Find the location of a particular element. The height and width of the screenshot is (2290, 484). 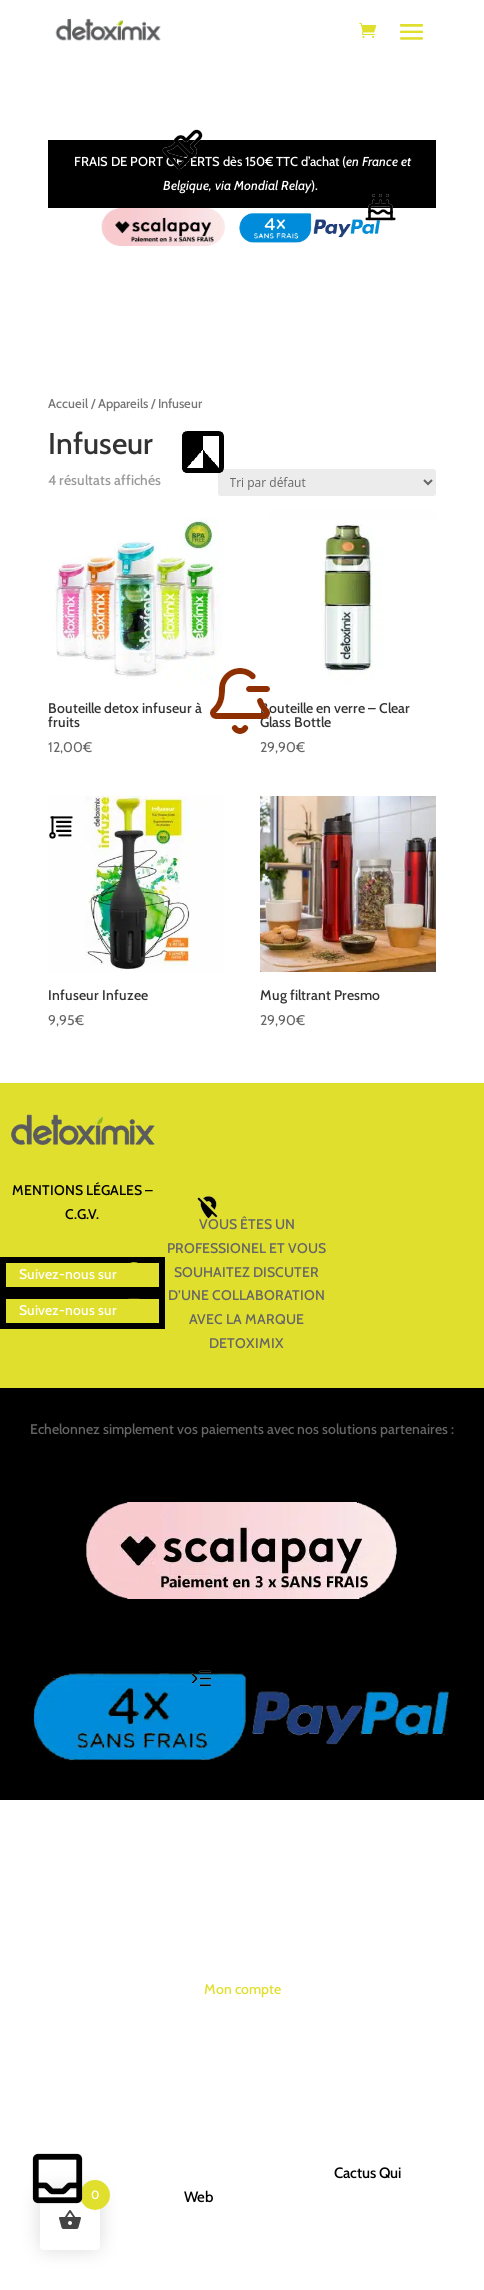

remove a notification is located at coordinates (240, 701).